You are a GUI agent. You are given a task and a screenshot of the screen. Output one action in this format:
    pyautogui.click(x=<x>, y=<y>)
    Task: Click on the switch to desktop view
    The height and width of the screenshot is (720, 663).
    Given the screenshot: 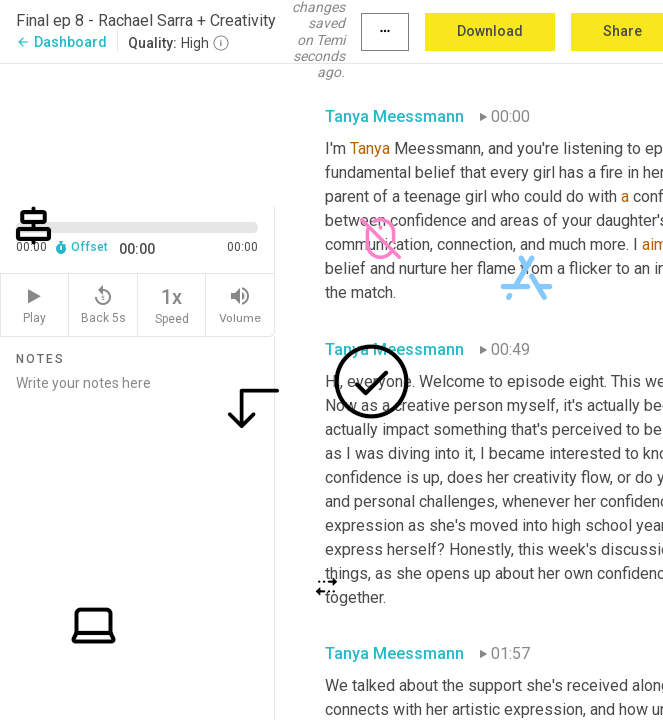 What is the action you would take?
    pyautogui.click(x=93, y=624)
    